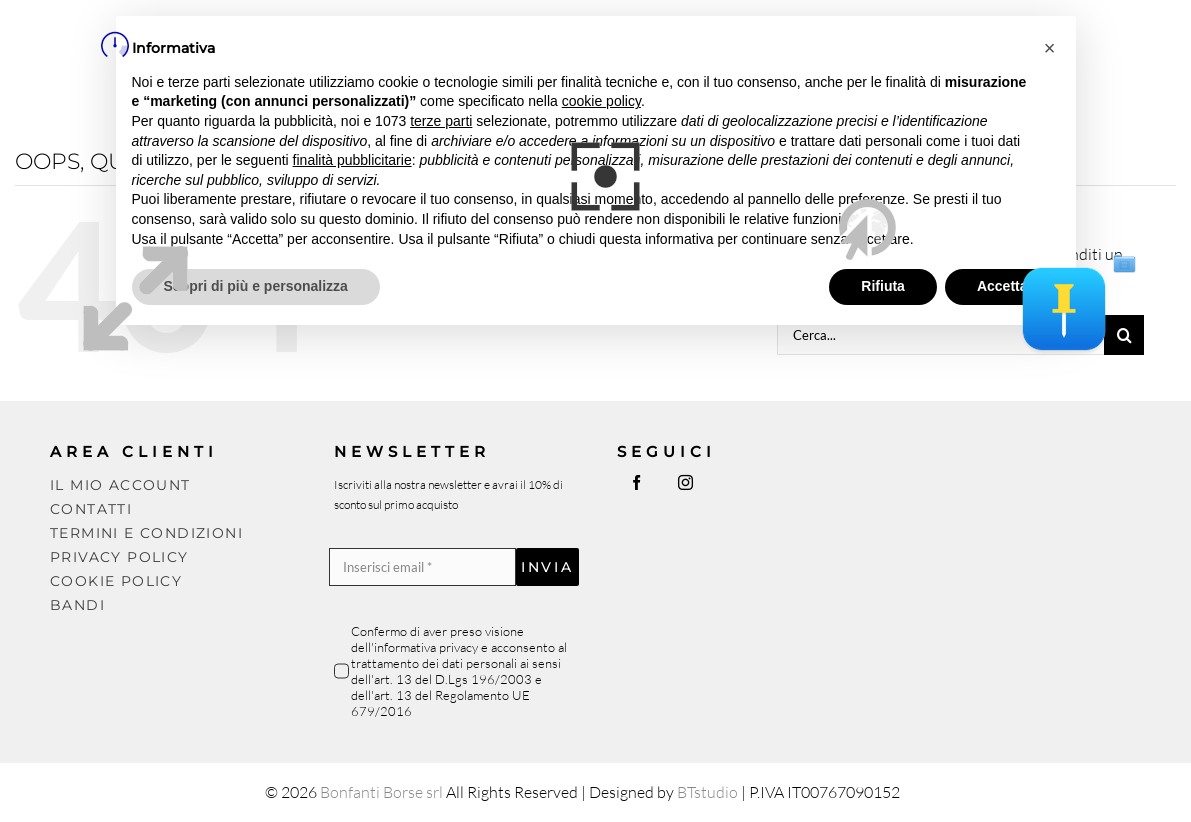 Image resolution: width=1191 pixels, height=822 pixels. What do you see at coordinates (115, 44) in the screenshot?
I see `view system performance metrics` at bounding box center [115, 44].